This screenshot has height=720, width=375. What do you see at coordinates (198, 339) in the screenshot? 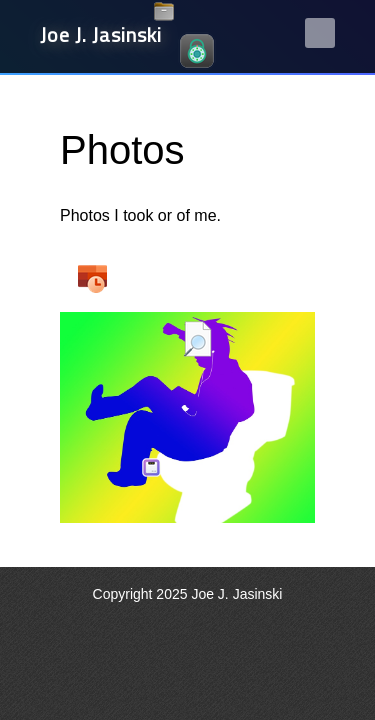
I see `search within a document or file` at bounding box center [198, 339].